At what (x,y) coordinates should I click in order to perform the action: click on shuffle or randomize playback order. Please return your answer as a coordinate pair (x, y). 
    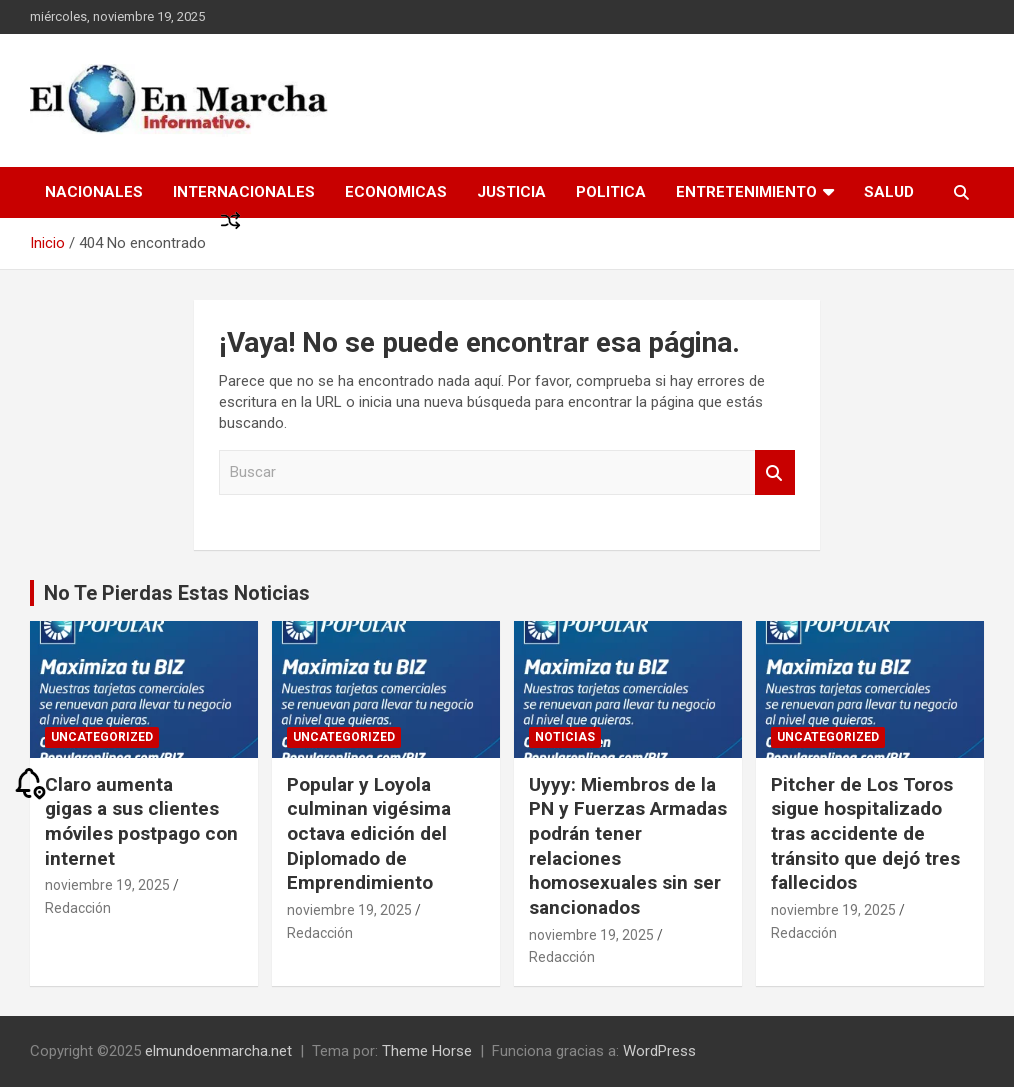
    Looking at the image, I should click on (230, 220).